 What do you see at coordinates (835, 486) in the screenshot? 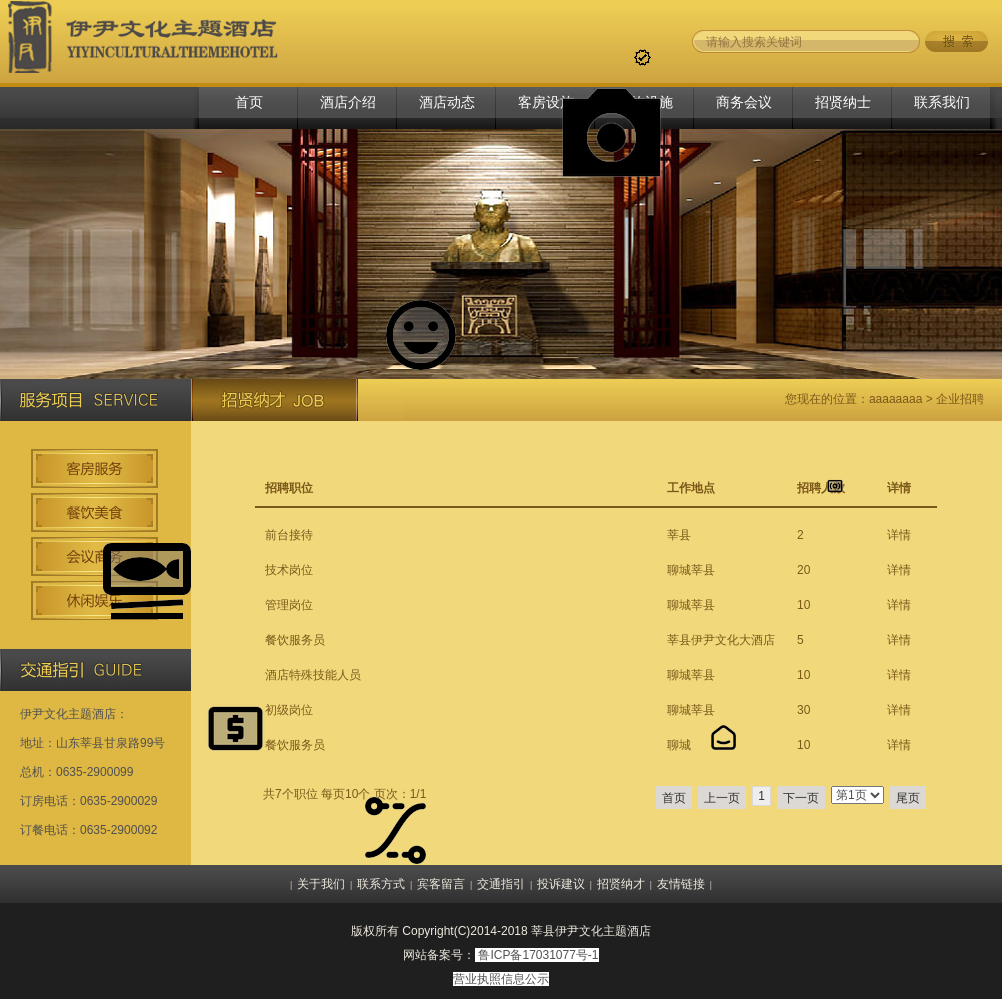
I see `enable surround sound audio output` at bounding box center [835, 486].